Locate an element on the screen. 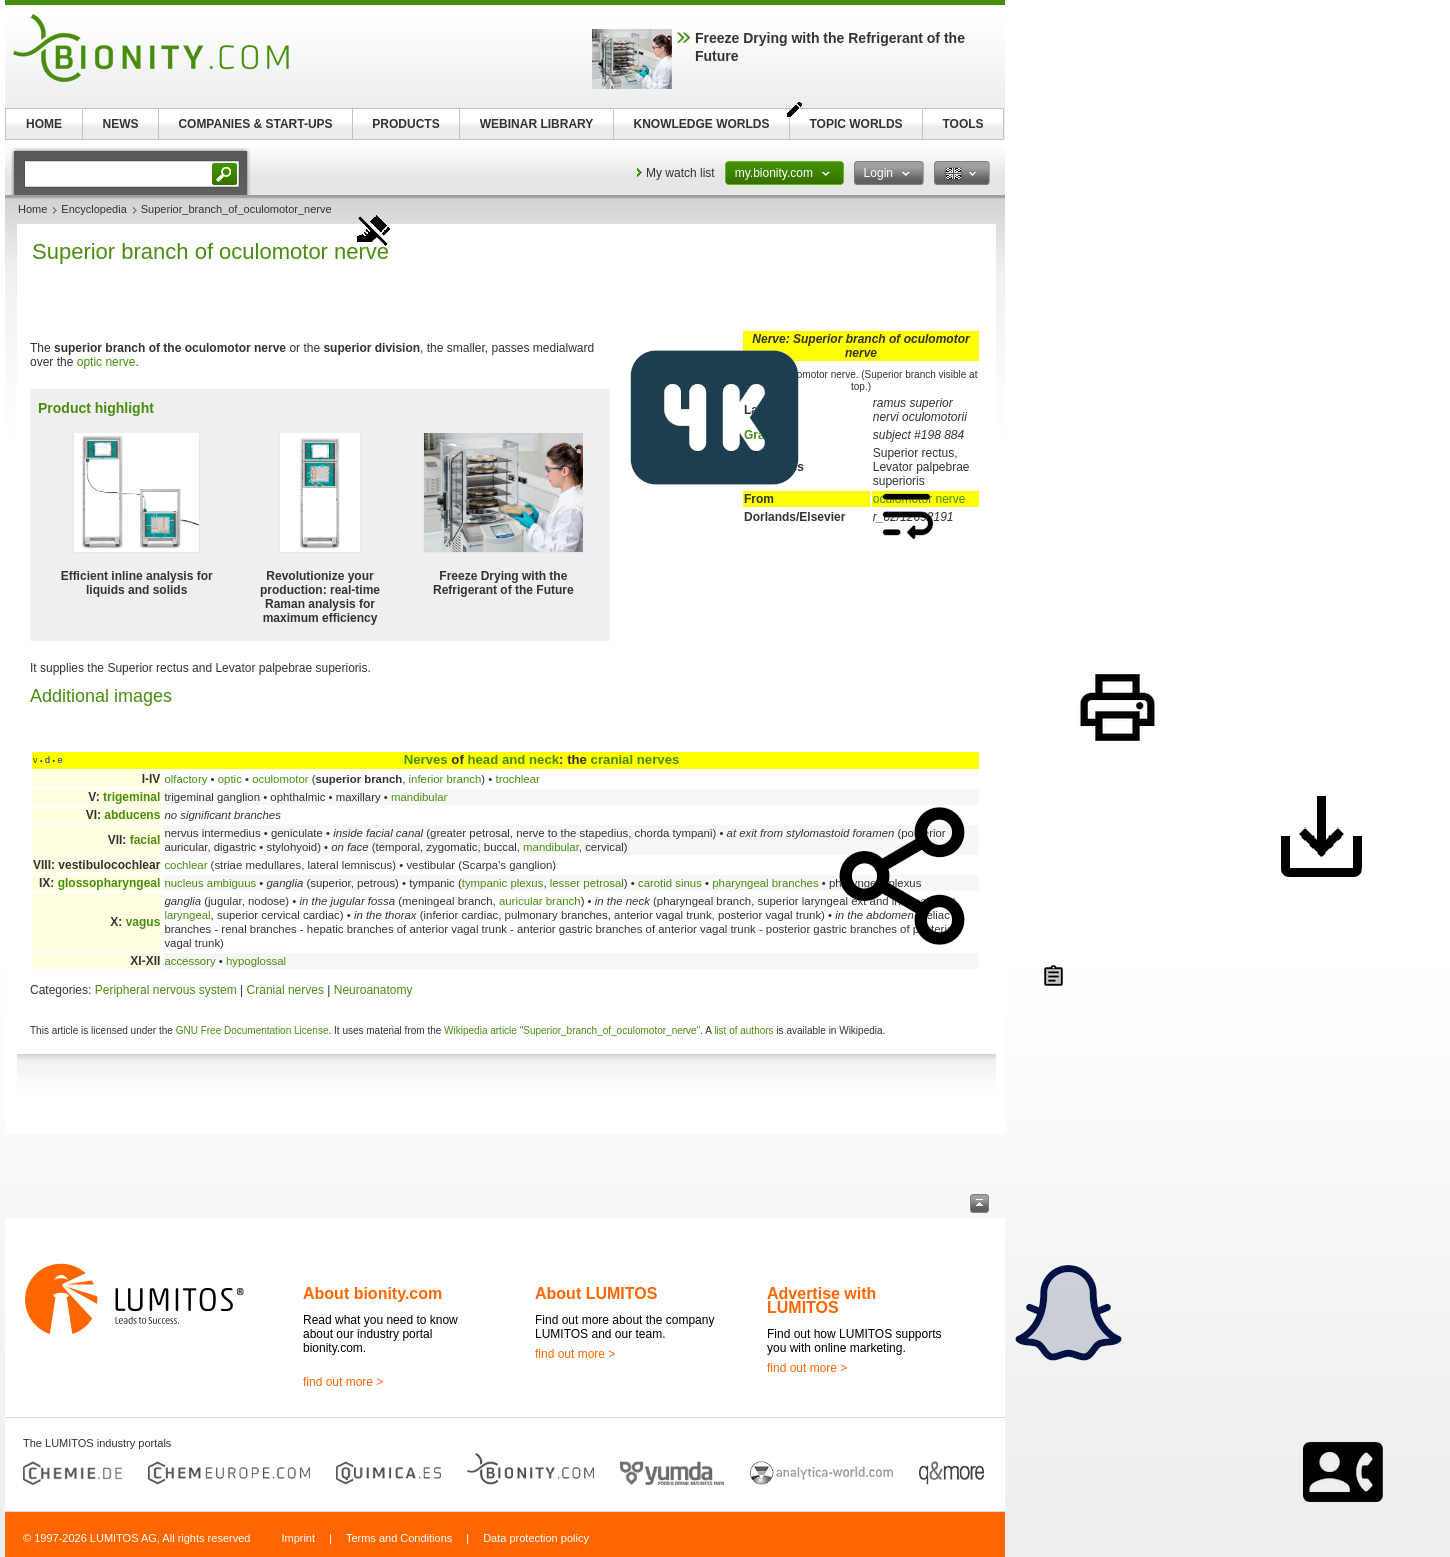  open snapchat app is located at coordinates (1068, 1314).